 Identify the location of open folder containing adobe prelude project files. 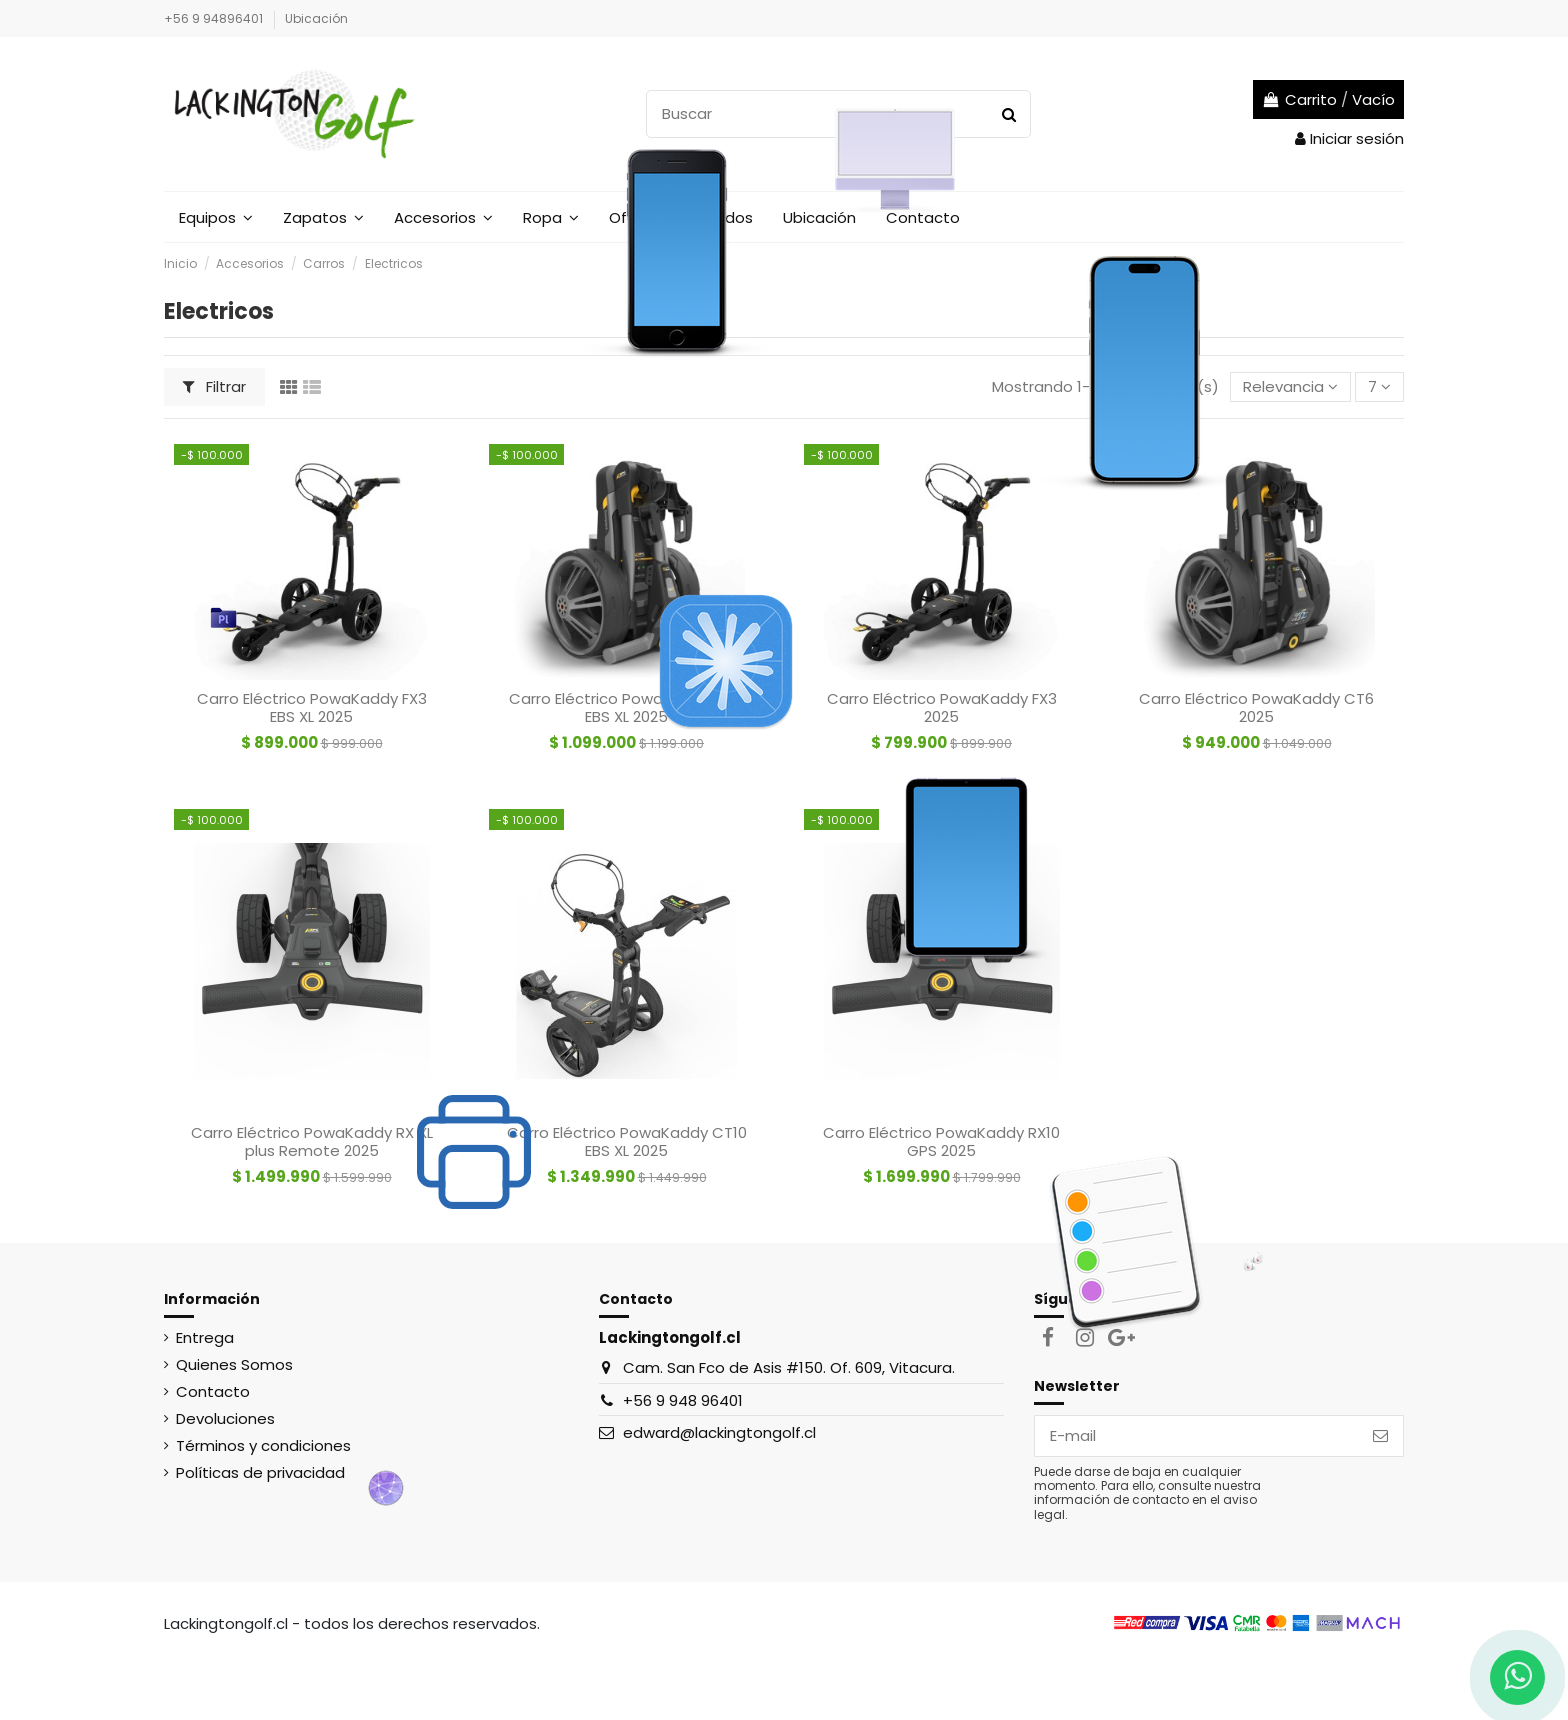
(223, 618).